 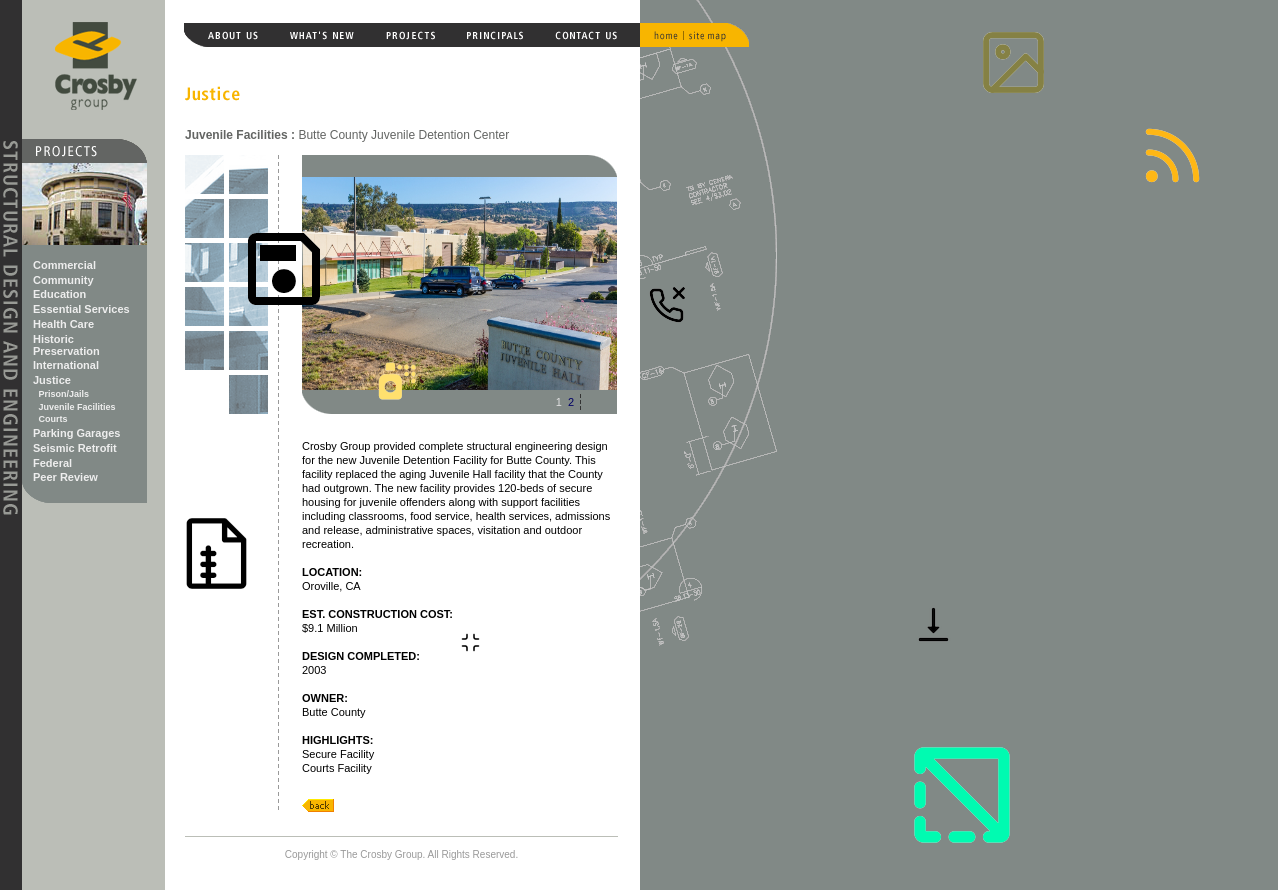 I want to click on view image or photo, so click(x=1013, y=62).